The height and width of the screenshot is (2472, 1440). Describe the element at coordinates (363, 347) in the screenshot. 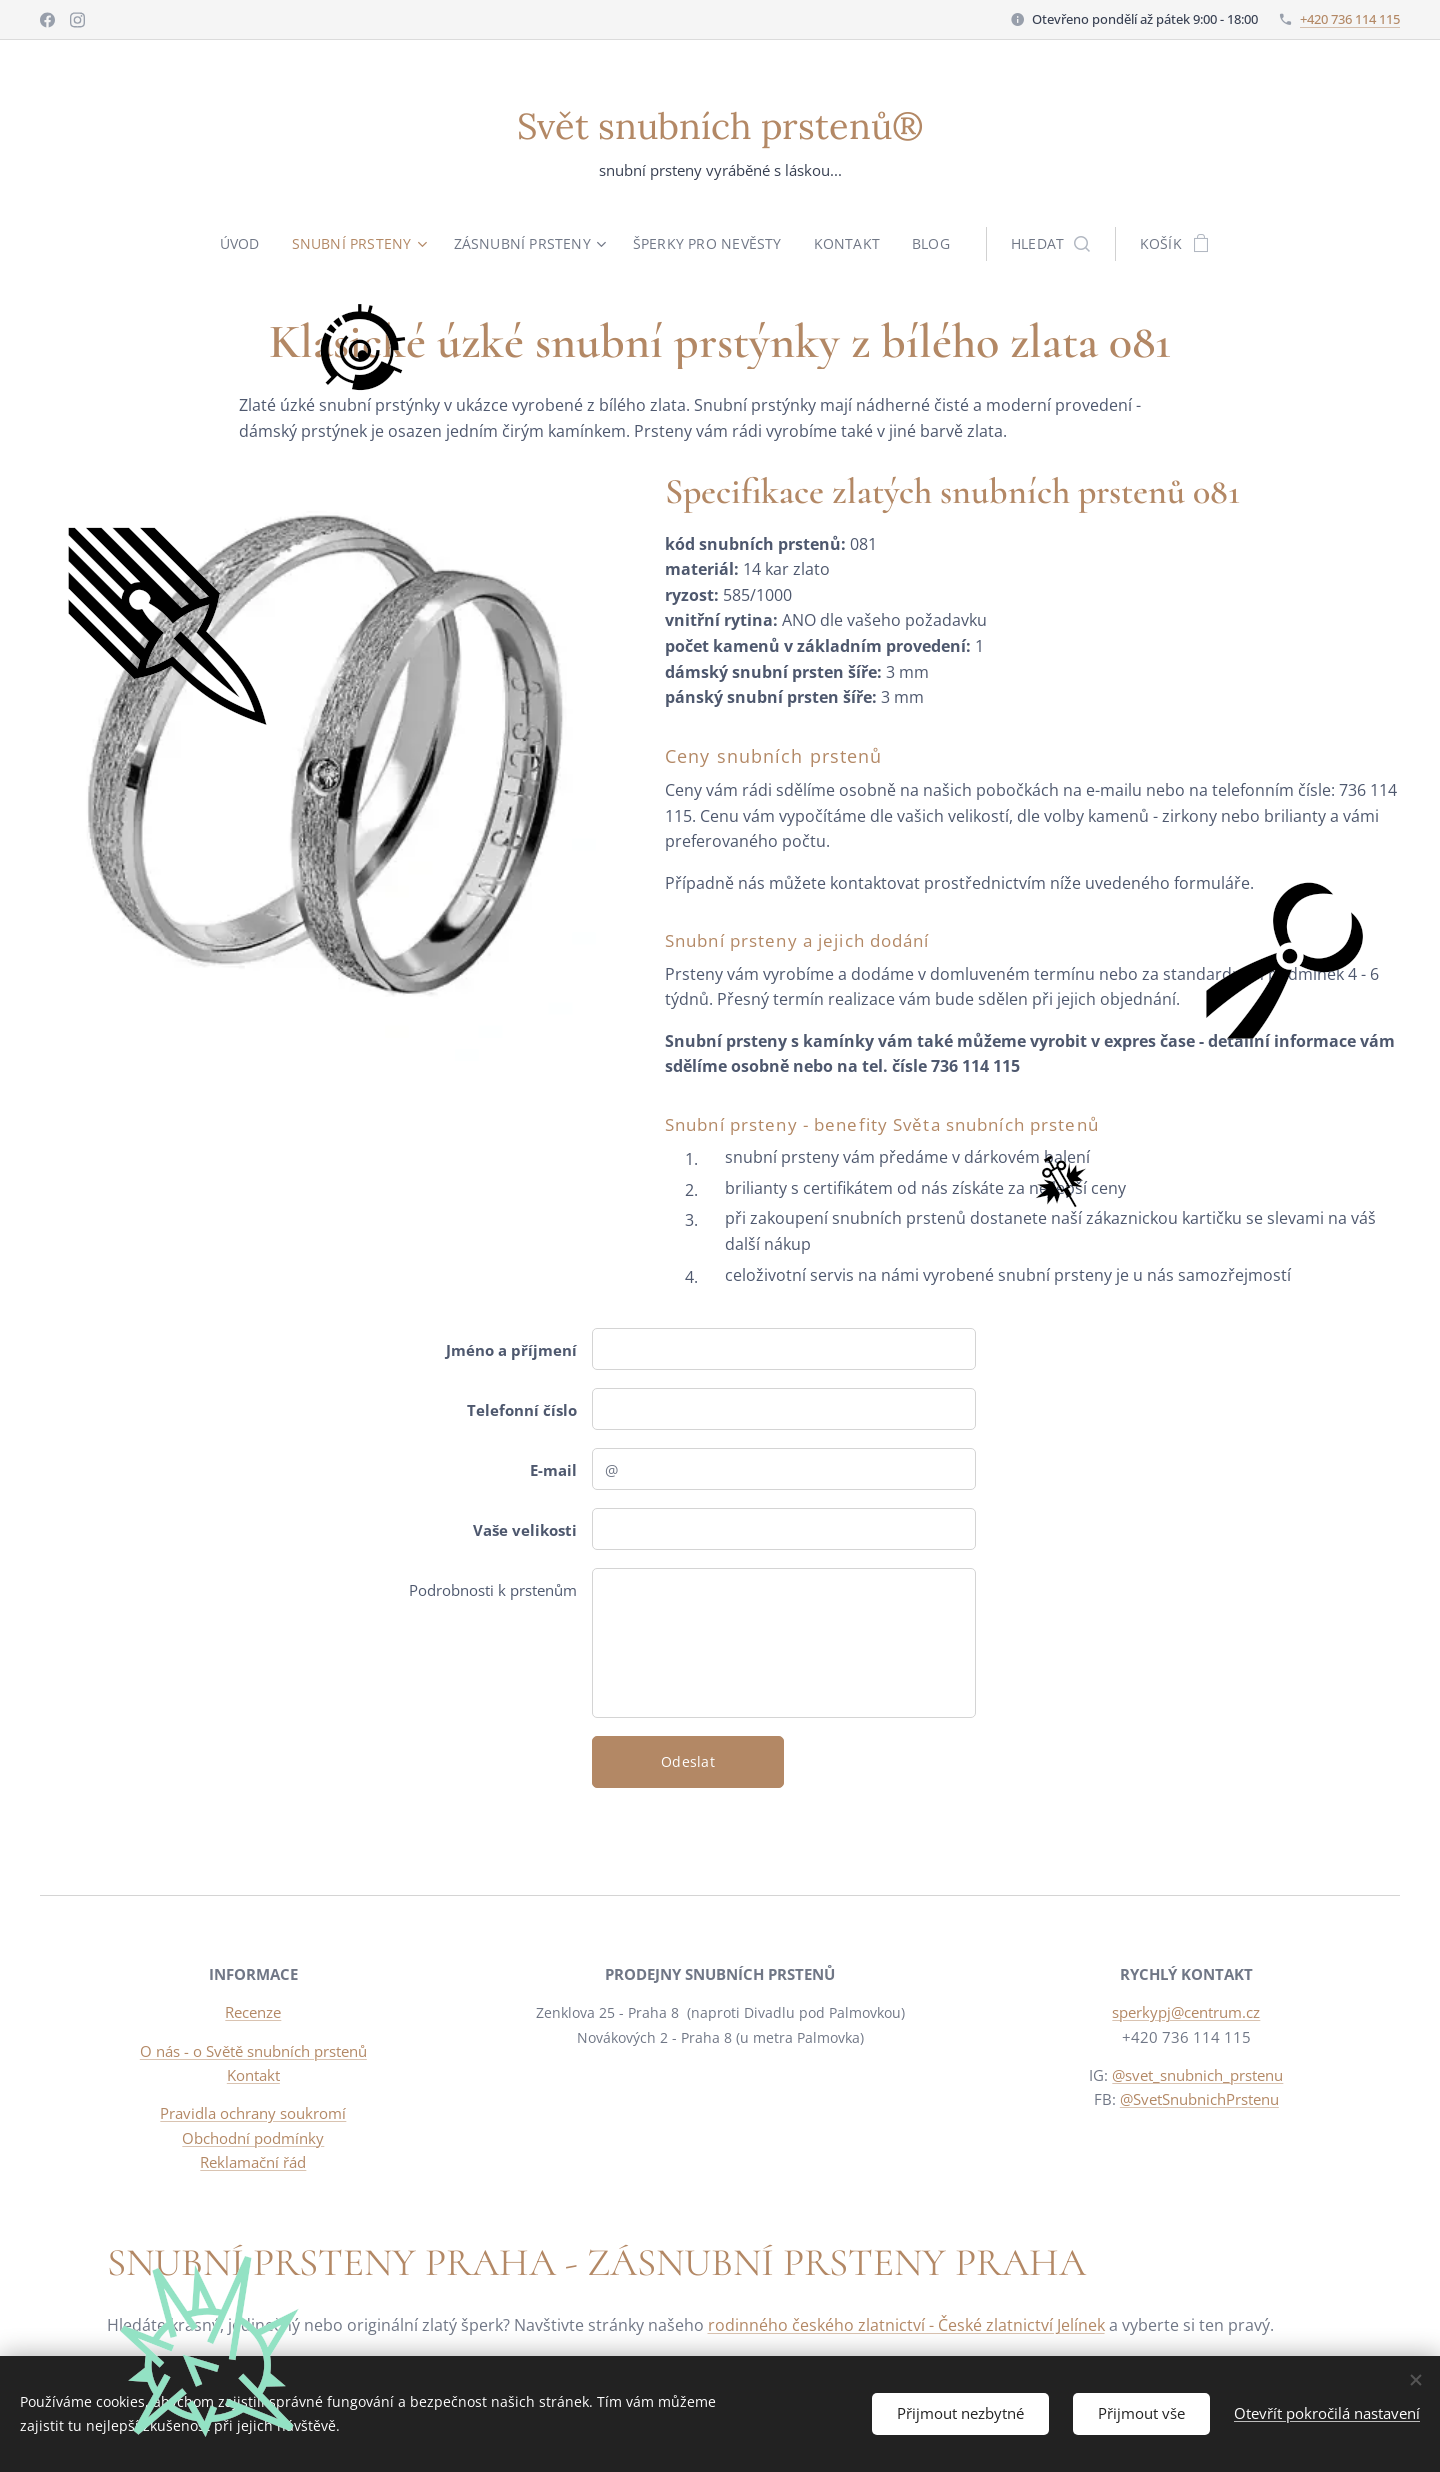

I see `access microscope or magnification tools` at that location.